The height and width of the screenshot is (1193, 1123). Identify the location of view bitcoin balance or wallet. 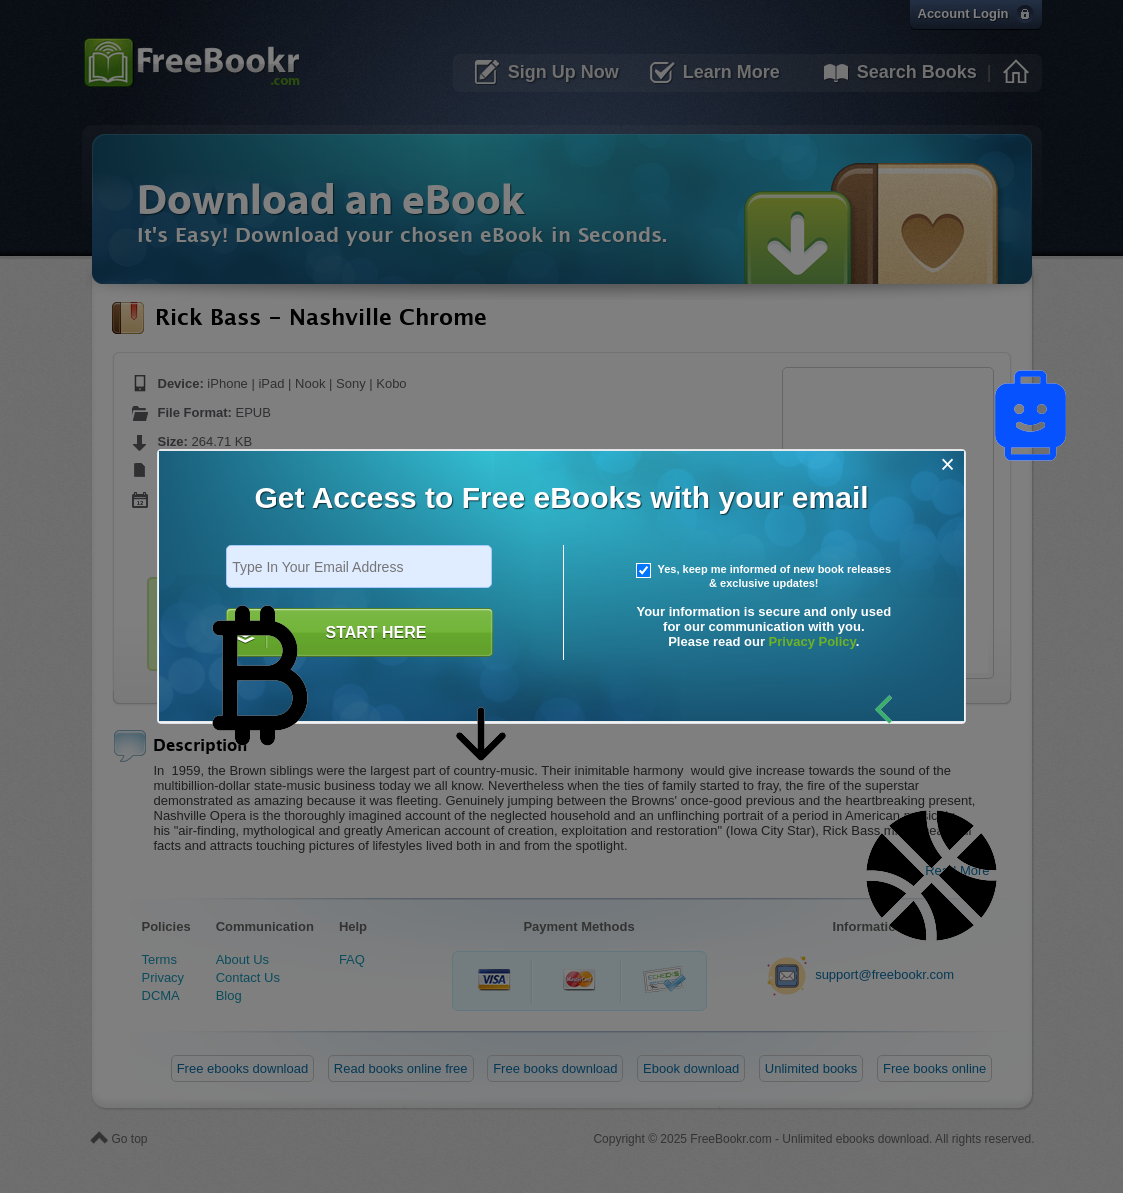
(255, 678).